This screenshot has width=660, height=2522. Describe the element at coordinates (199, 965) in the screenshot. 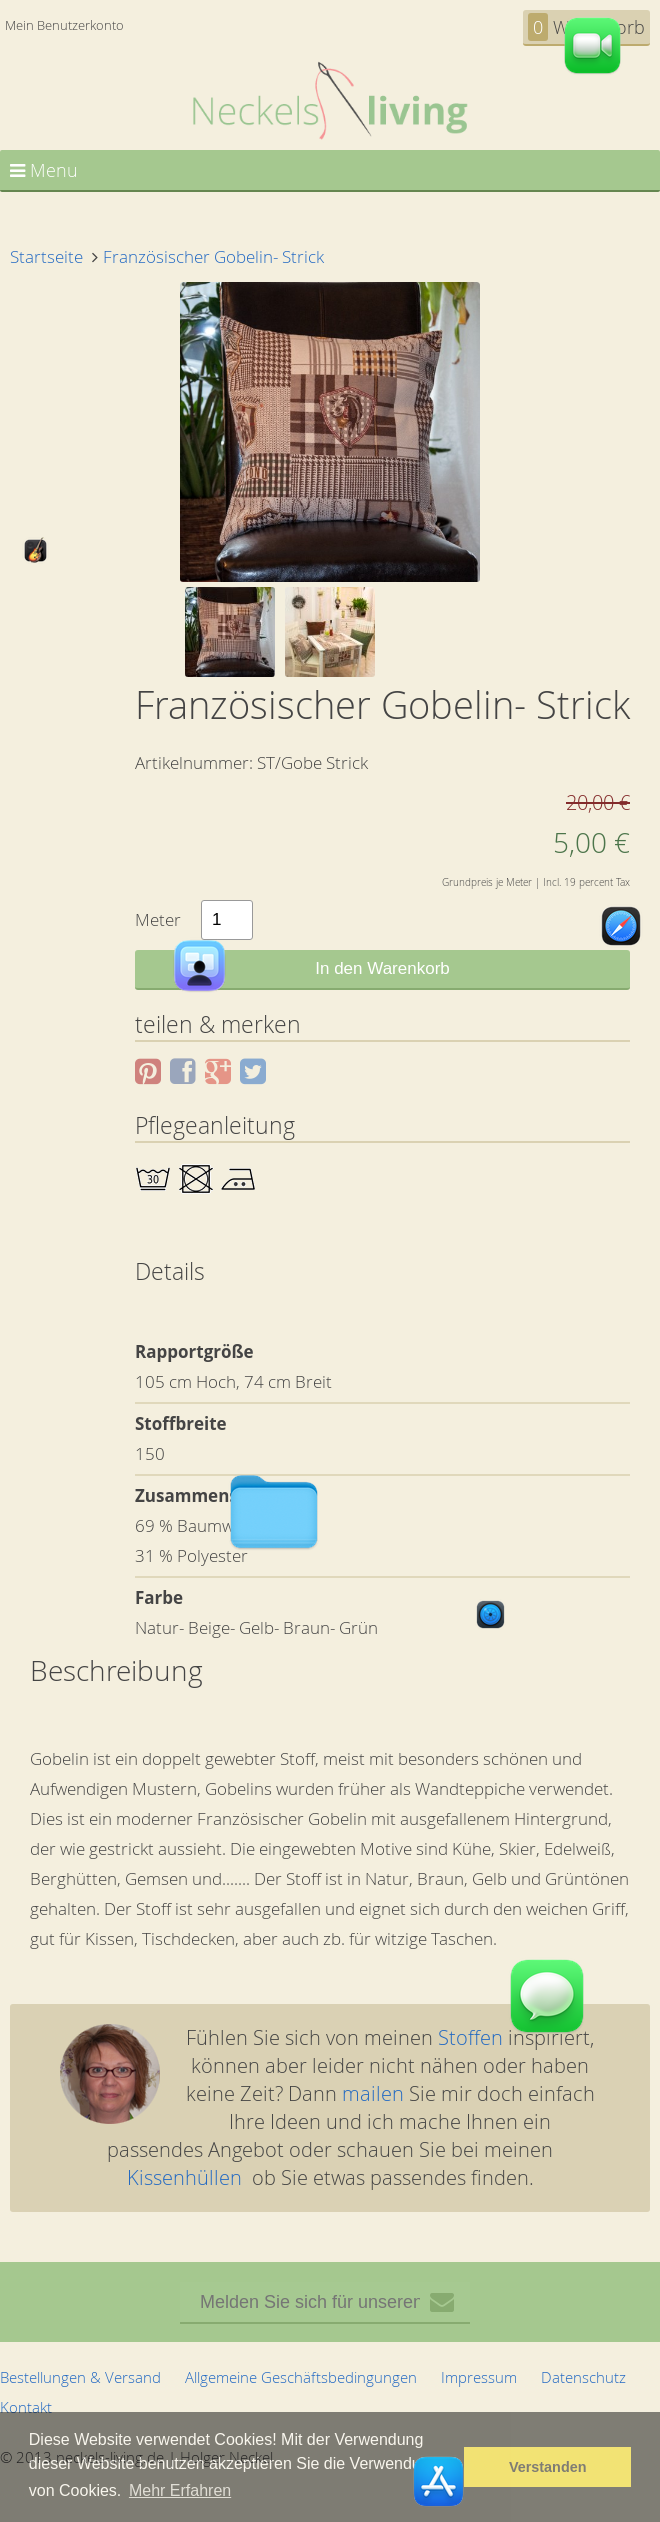

I see `open the screen sharing app` at that location.